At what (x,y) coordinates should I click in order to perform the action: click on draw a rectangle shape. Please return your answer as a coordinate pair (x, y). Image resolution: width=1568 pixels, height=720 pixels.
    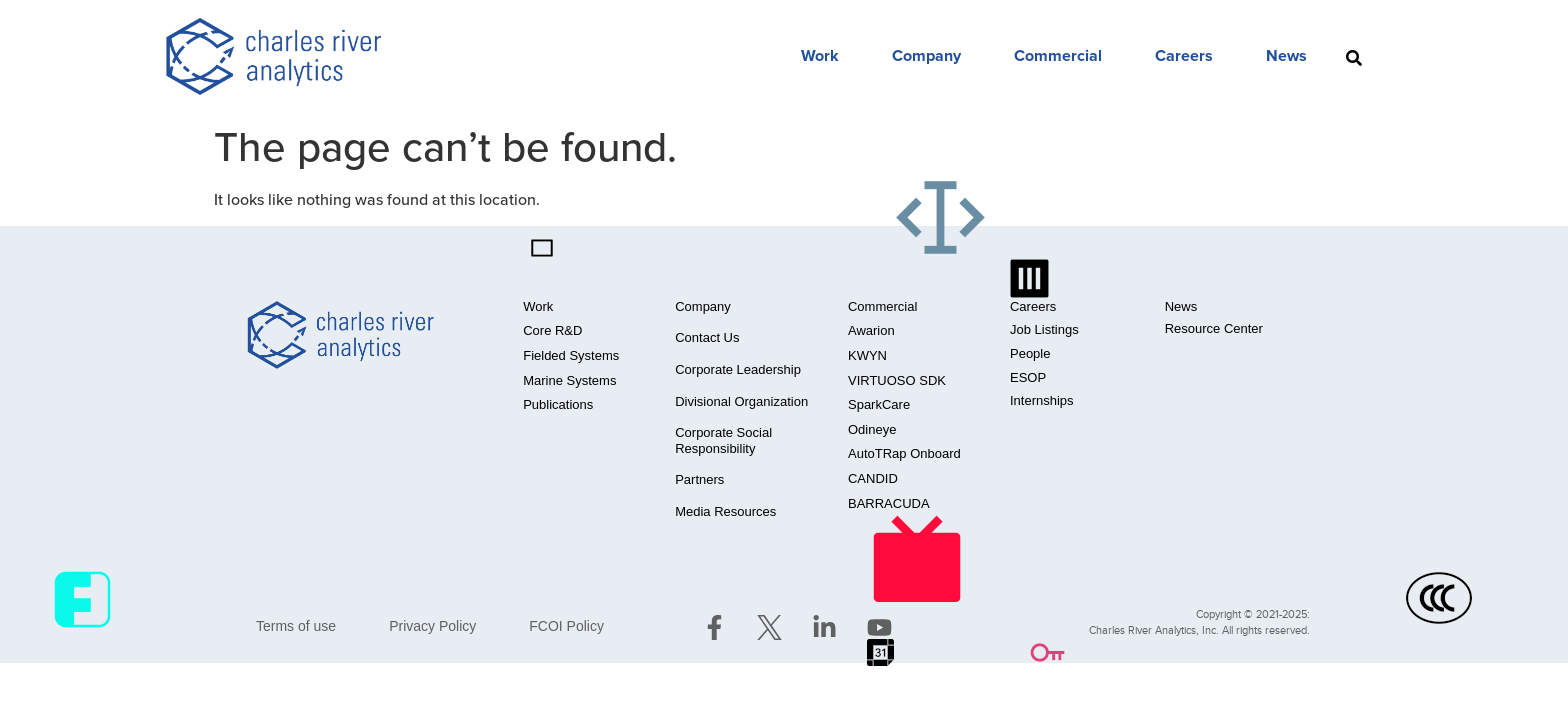
    Looking at the image, I should click on (542, 248).